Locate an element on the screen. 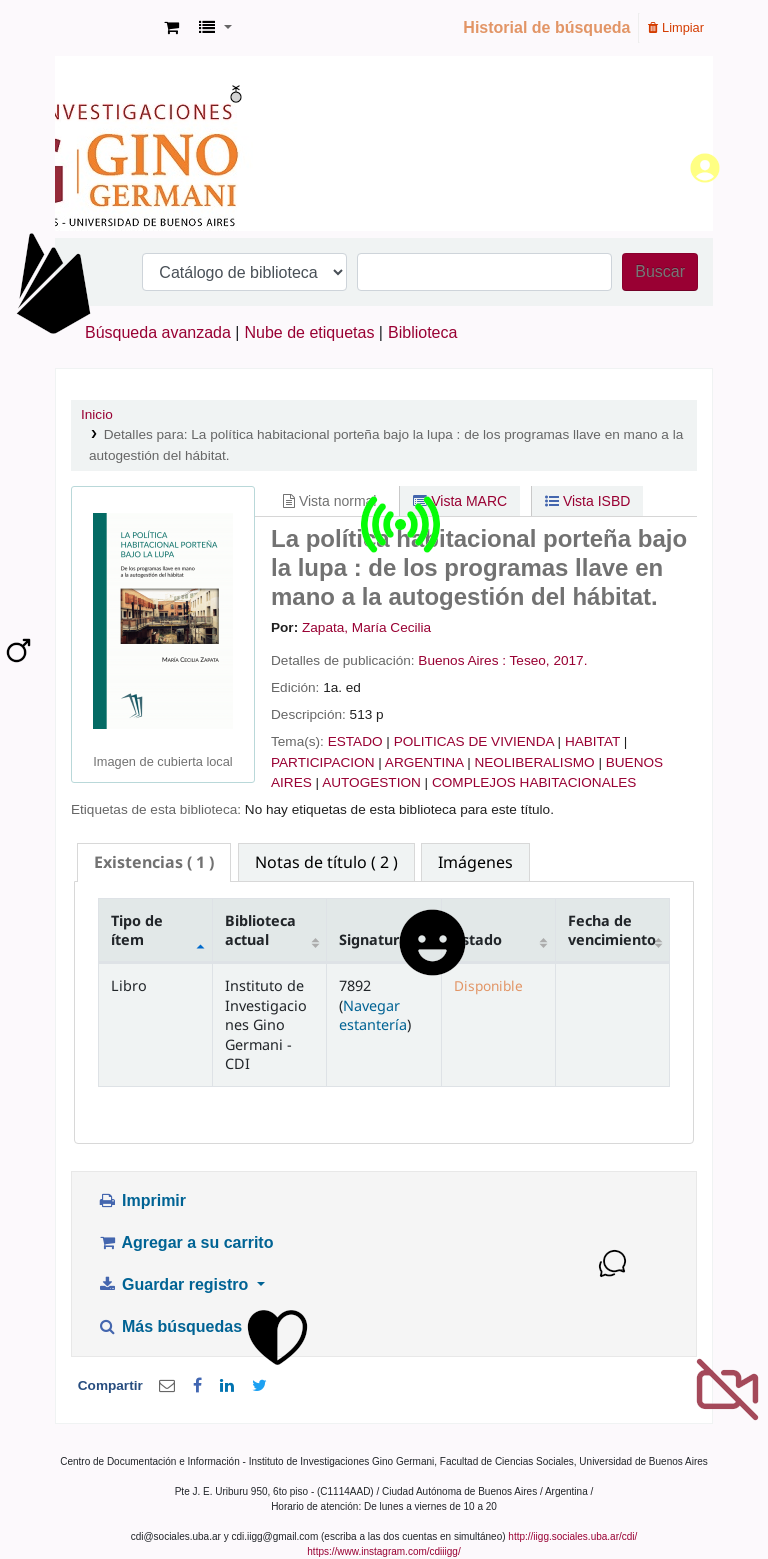 This screenshot has width=768, height=1559. indicates nonbinary gender identity option is located at coordinates (236, 94).